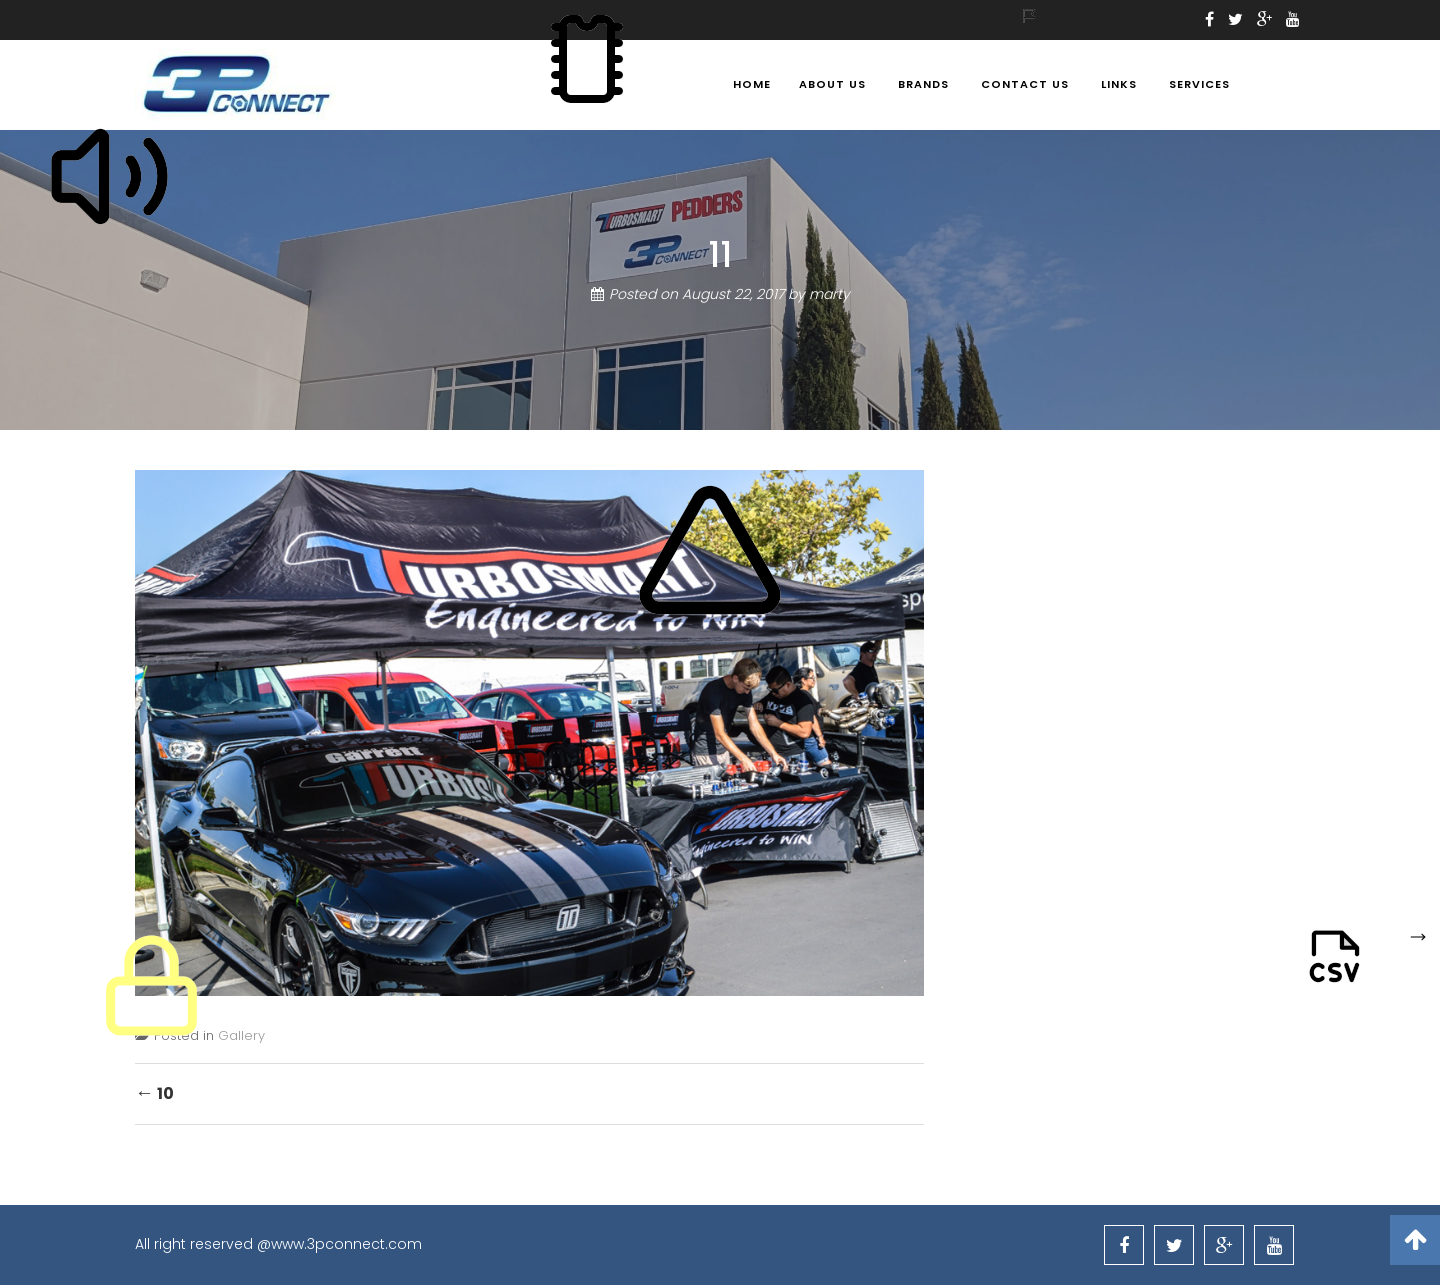  Describe the element at coordinates (587, 59) in the screenshot. I see `view processor or hardware information` at that location.